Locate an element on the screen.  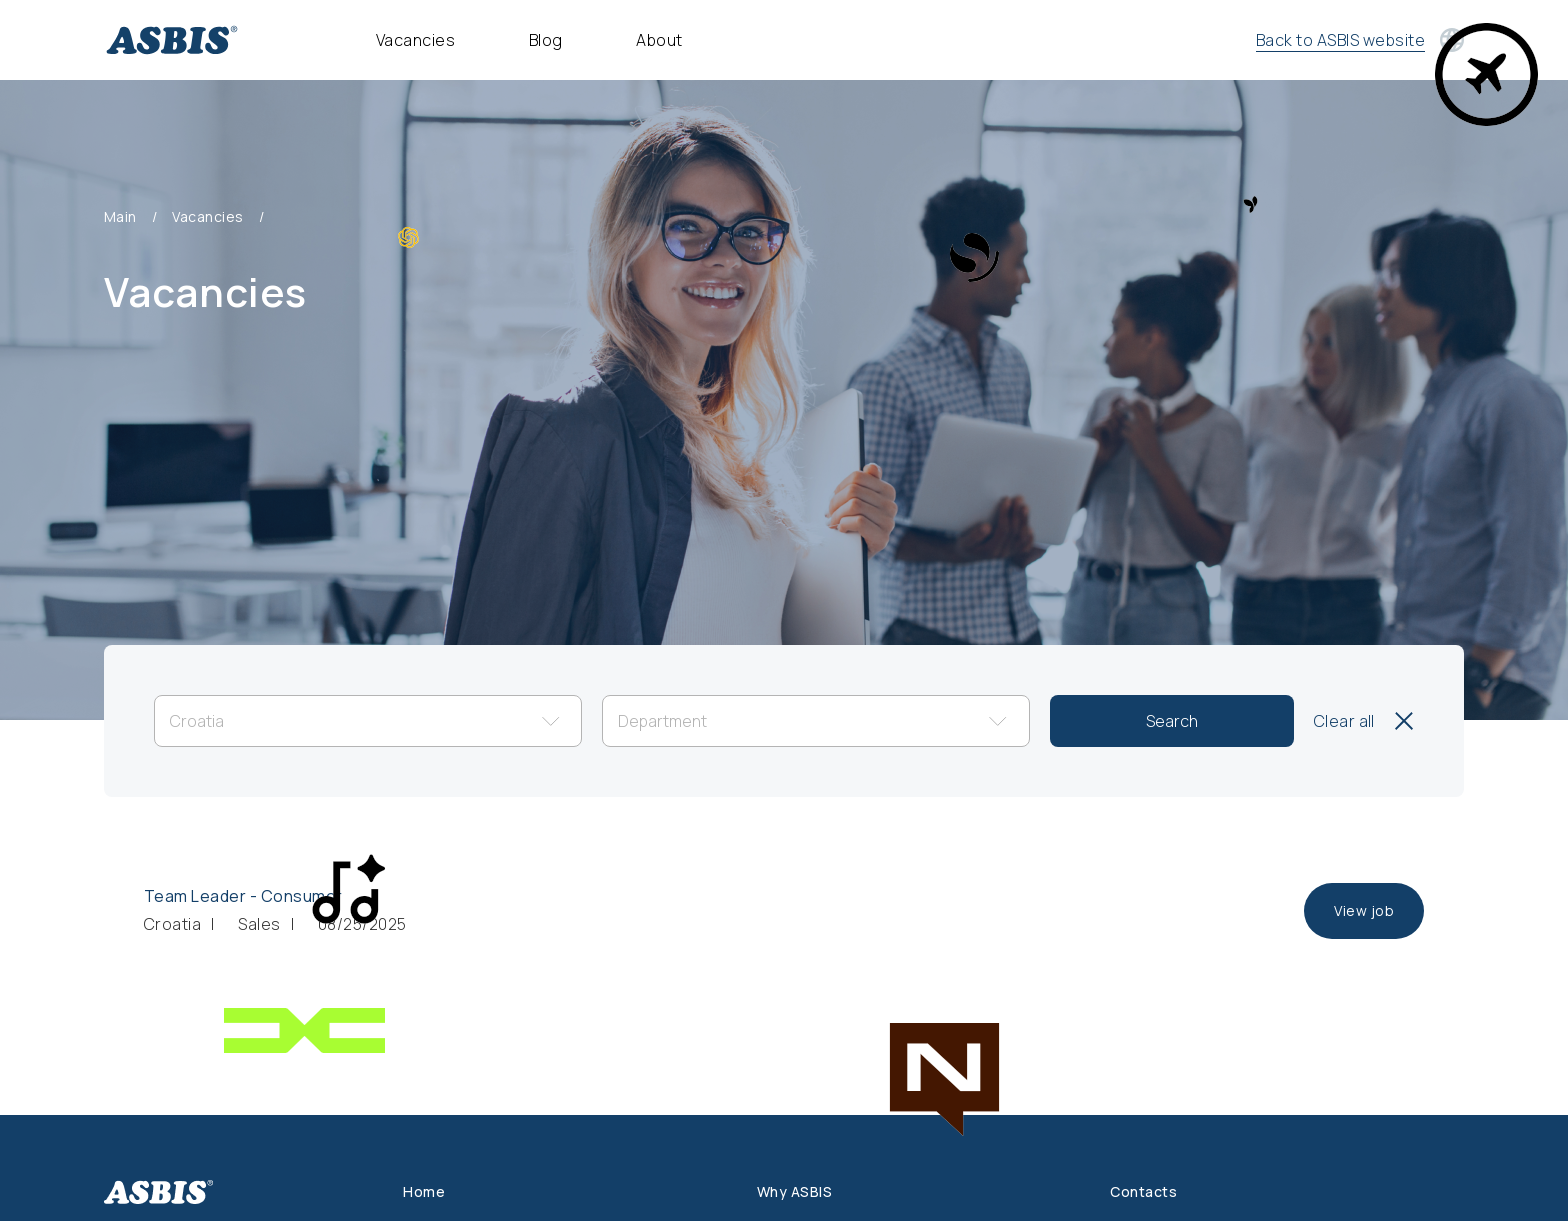
open the OpenAI app or service is located at coordinates (408, 237).